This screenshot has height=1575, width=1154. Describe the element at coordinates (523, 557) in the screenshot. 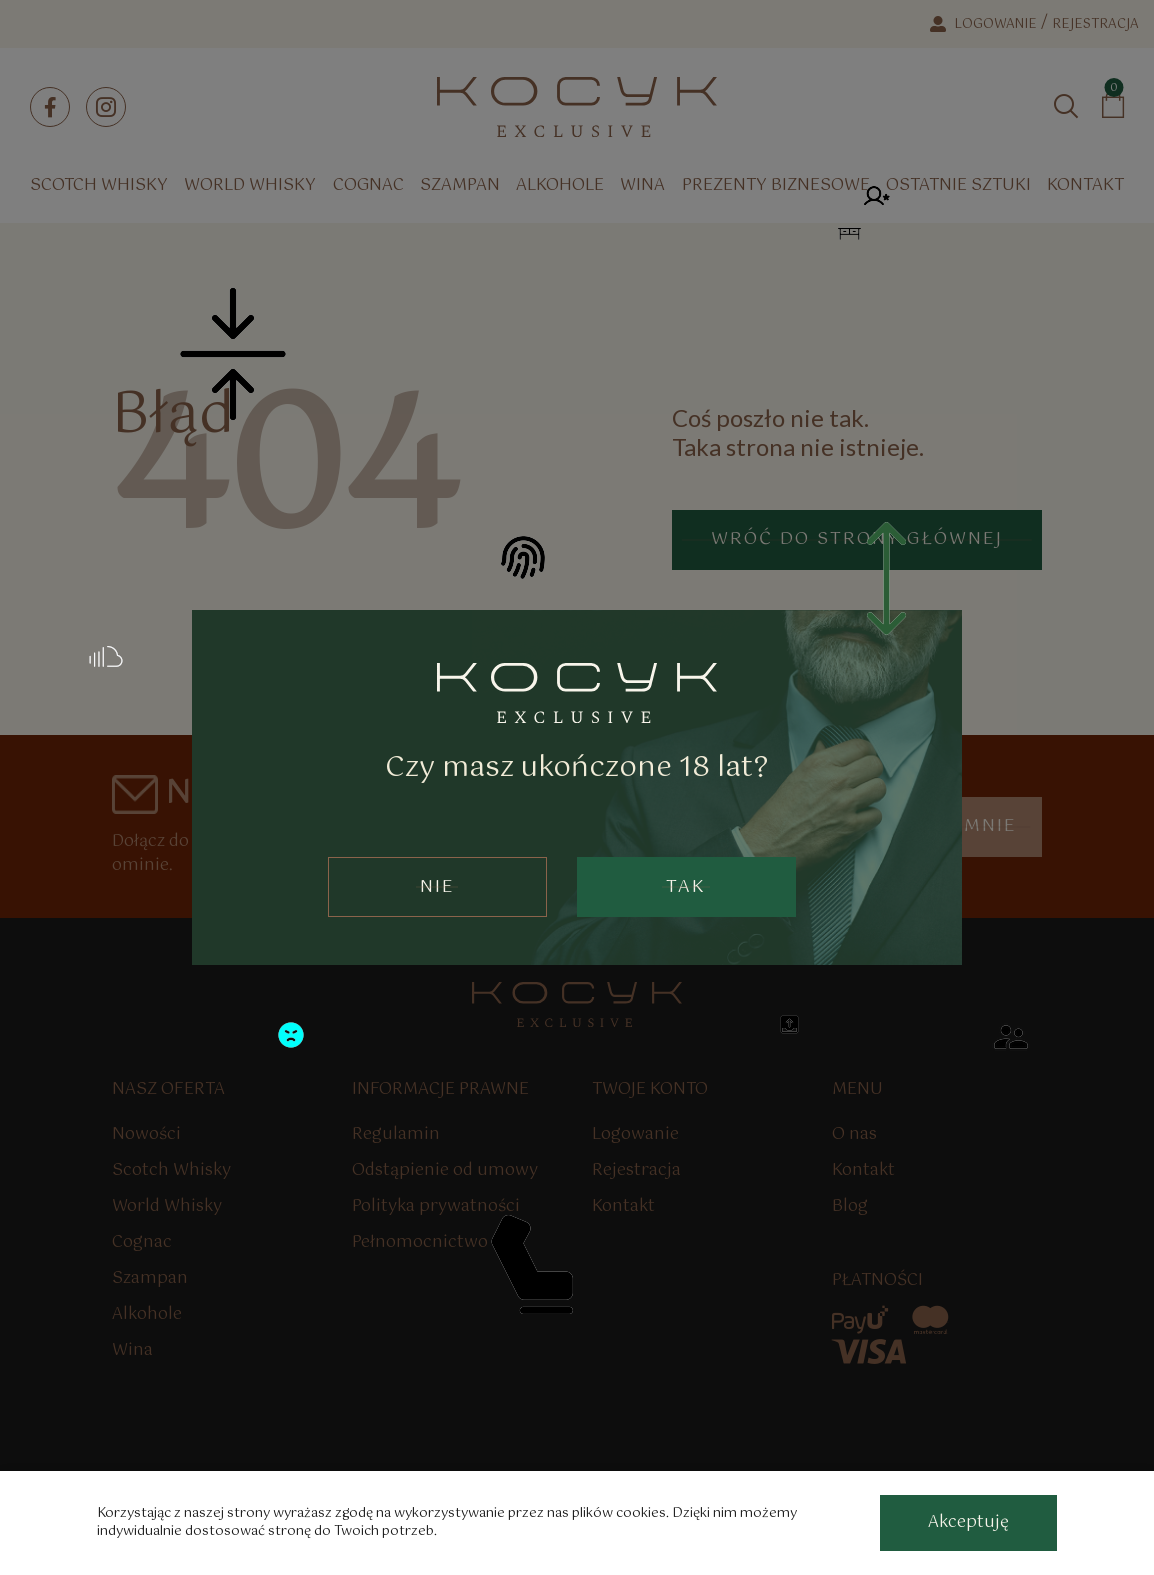

I see `authenticate with biometric fingerprint` at that location.